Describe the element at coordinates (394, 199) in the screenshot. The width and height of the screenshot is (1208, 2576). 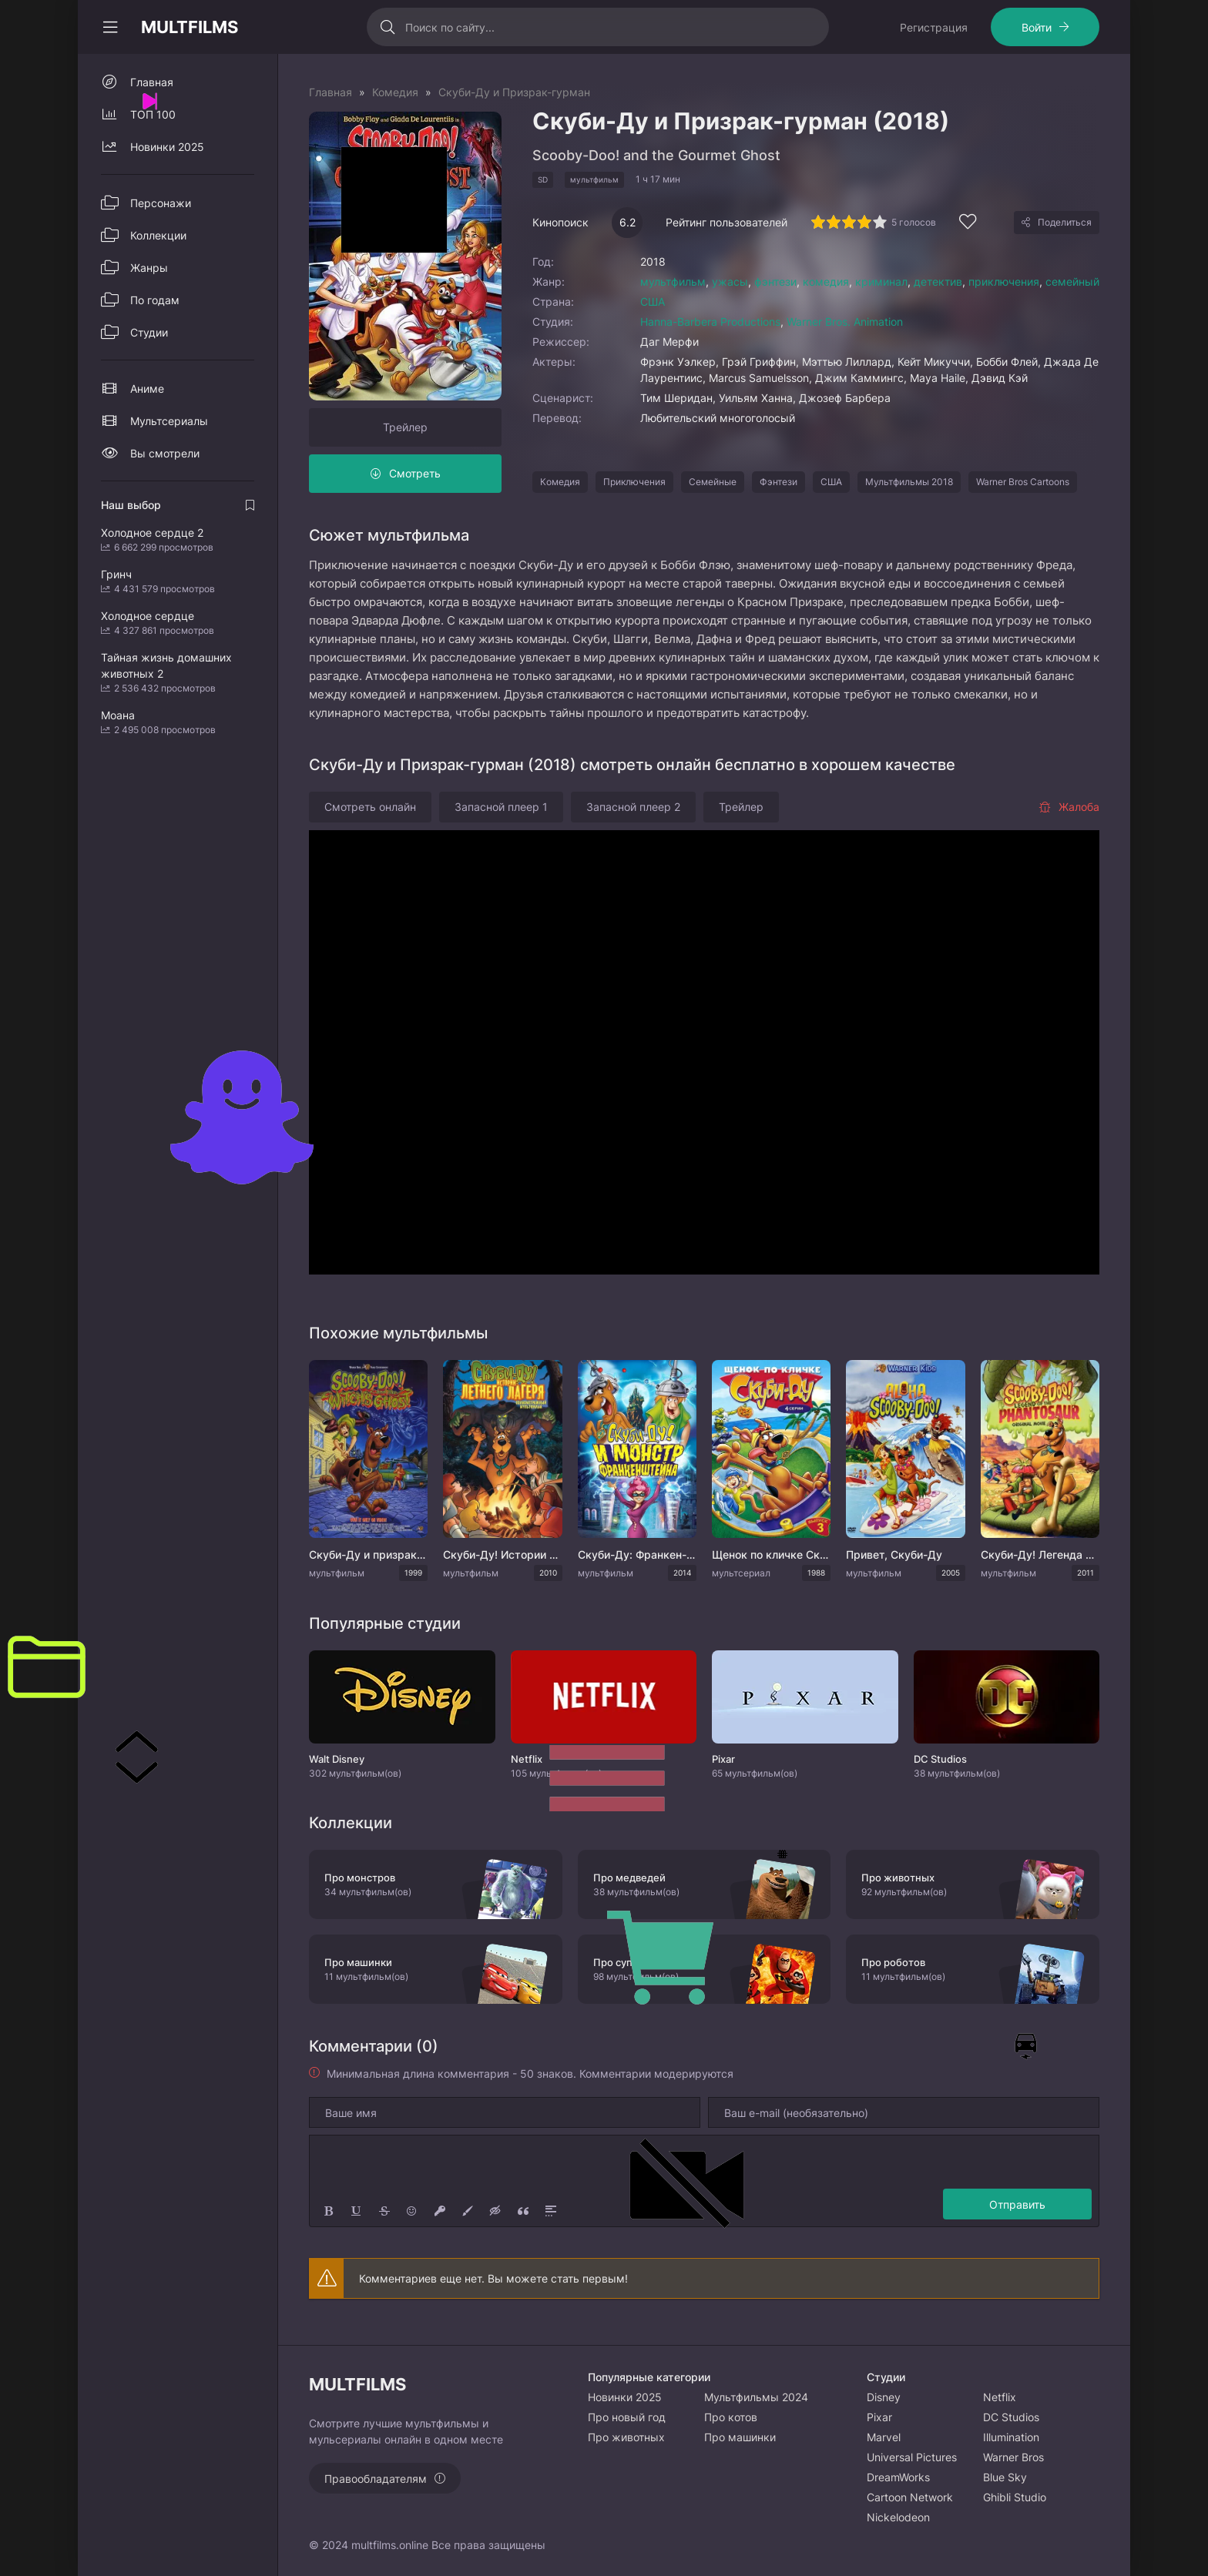
I see `stop media playback` at that location.